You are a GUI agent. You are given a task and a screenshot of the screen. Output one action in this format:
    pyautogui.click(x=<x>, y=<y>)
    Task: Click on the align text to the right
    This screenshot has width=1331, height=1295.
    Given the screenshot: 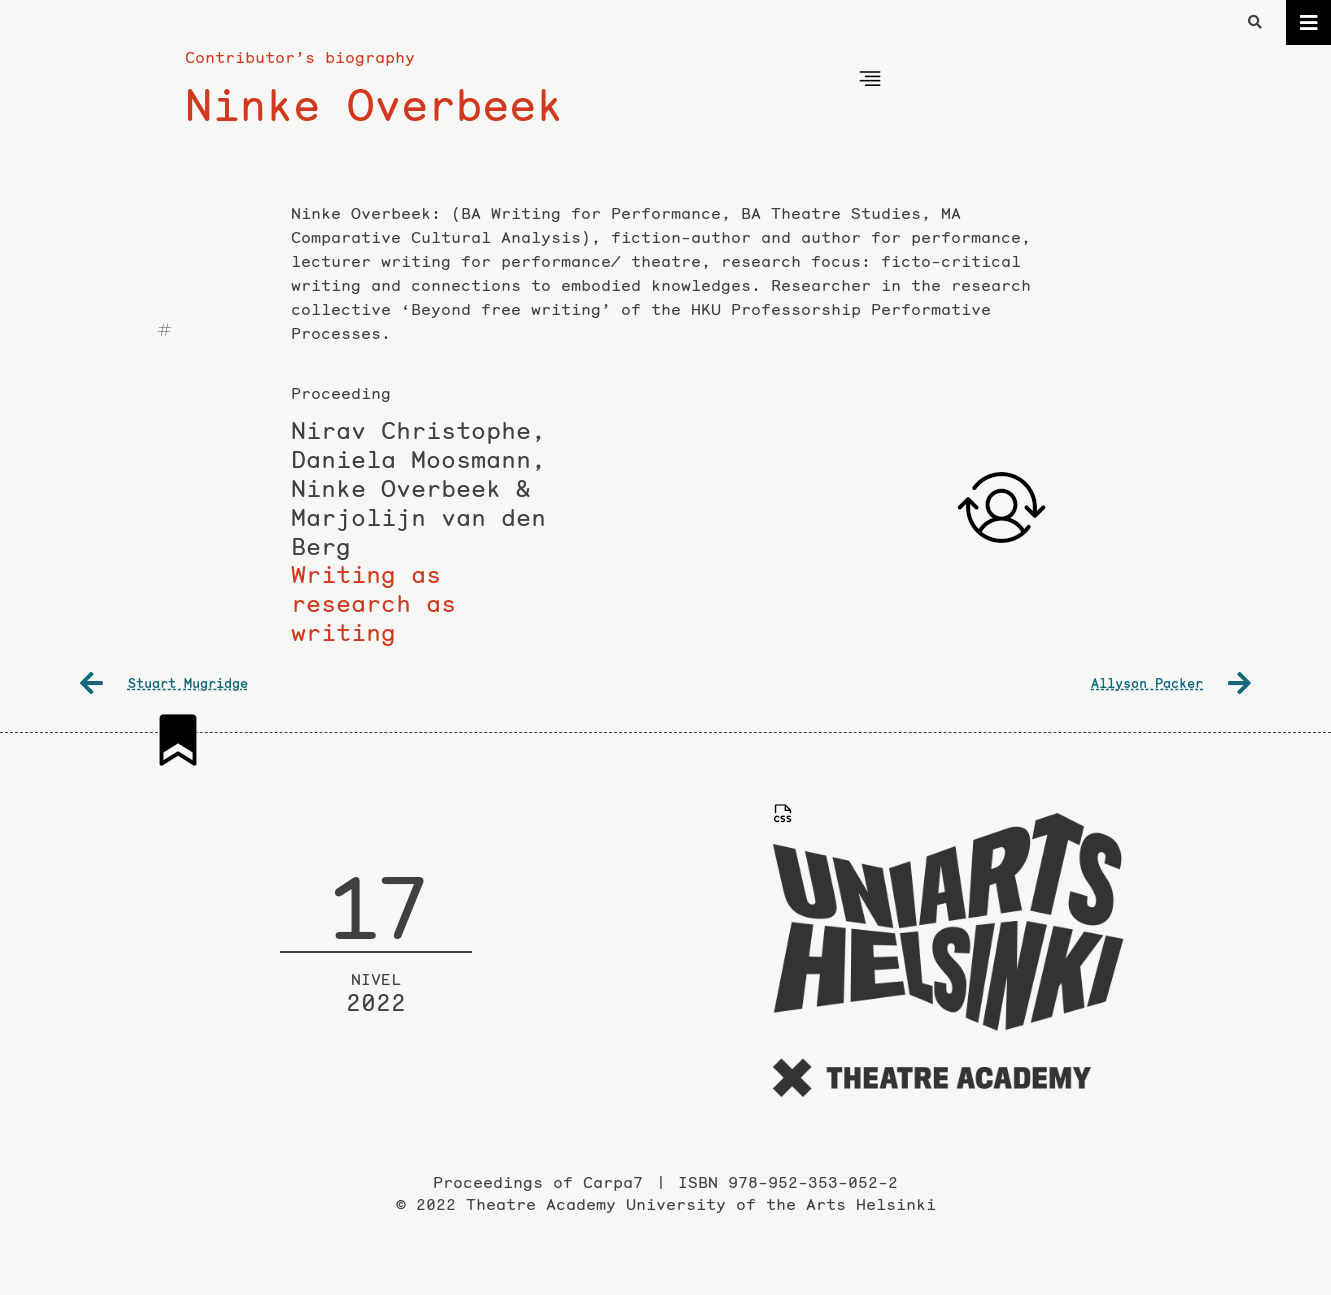 What is the action you would take?
    pyautogui.click(x=870, y=79)
    